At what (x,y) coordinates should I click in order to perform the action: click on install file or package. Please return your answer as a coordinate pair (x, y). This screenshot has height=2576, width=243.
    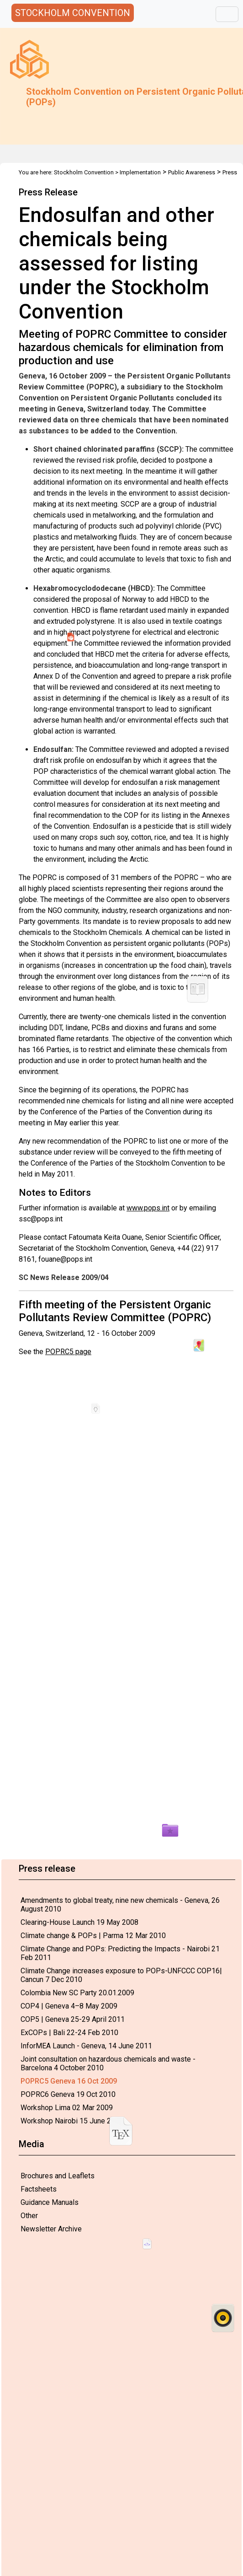
    Looking at the image, I should click on (95, 1408).